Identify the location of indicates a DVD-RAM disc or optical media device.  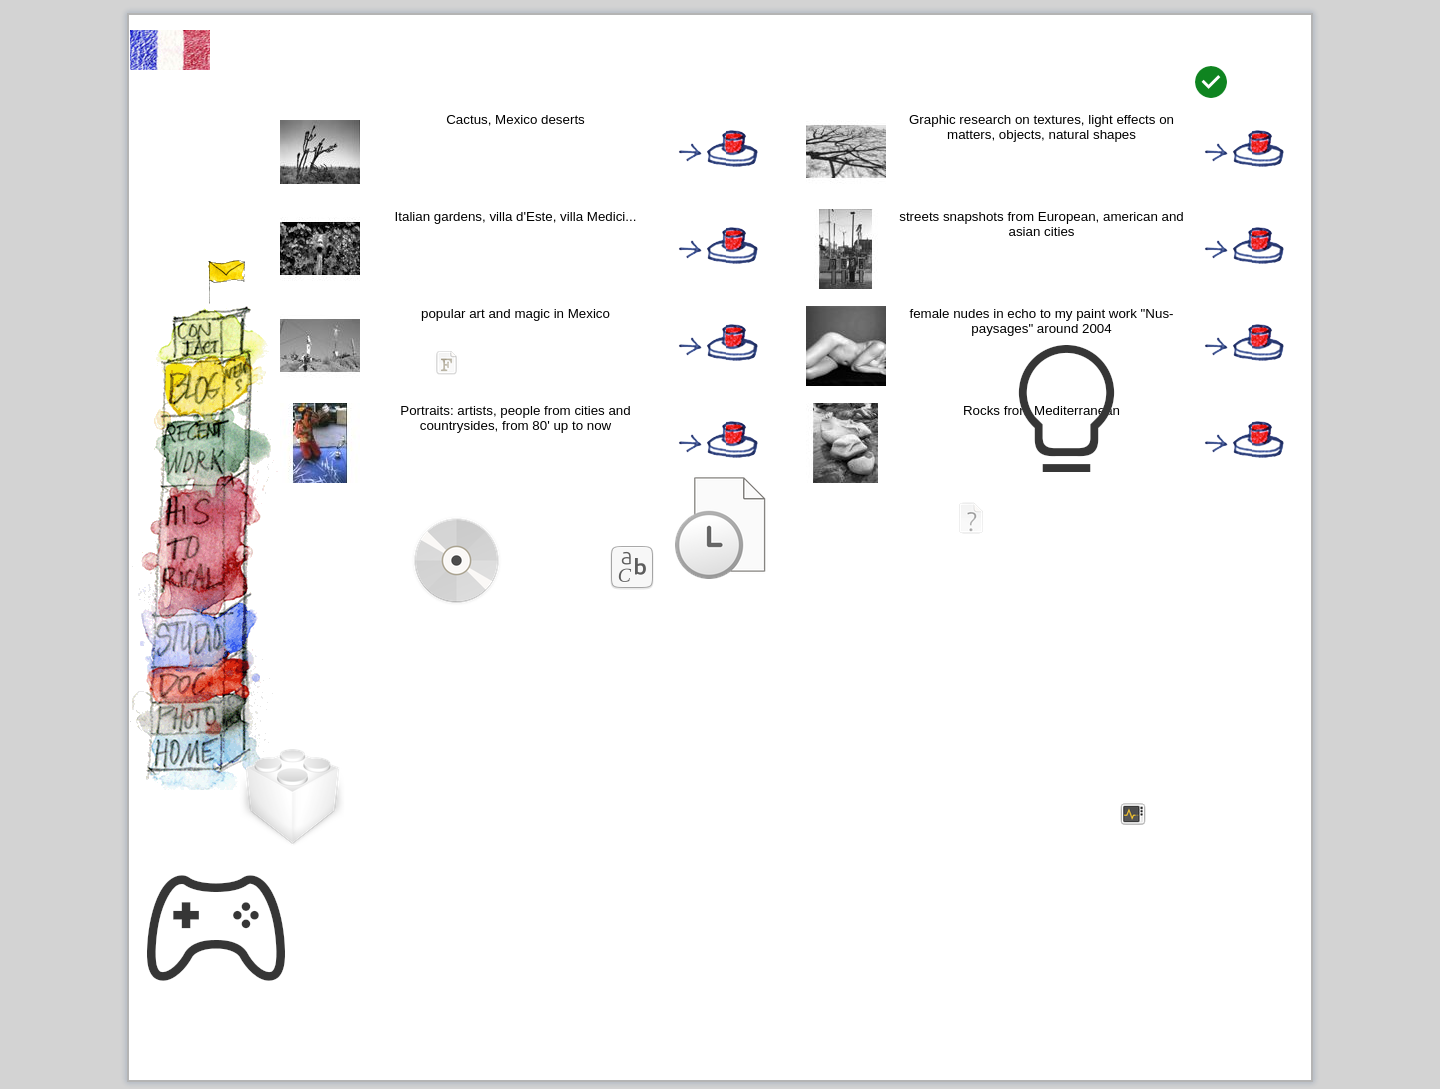
(456, 560).